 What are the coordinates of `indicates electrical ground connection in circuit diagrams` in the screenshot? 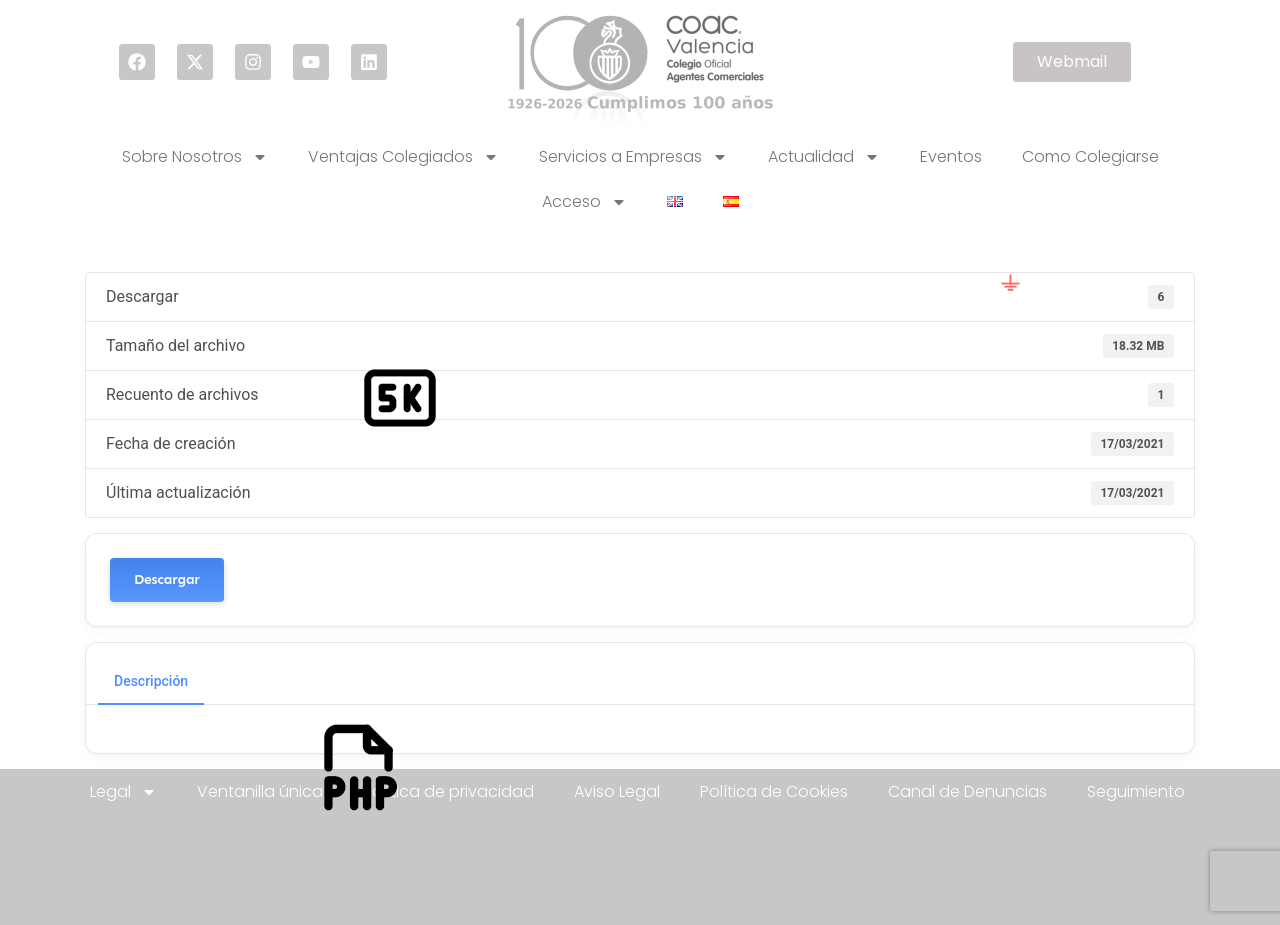 It's located at (1010, 282).